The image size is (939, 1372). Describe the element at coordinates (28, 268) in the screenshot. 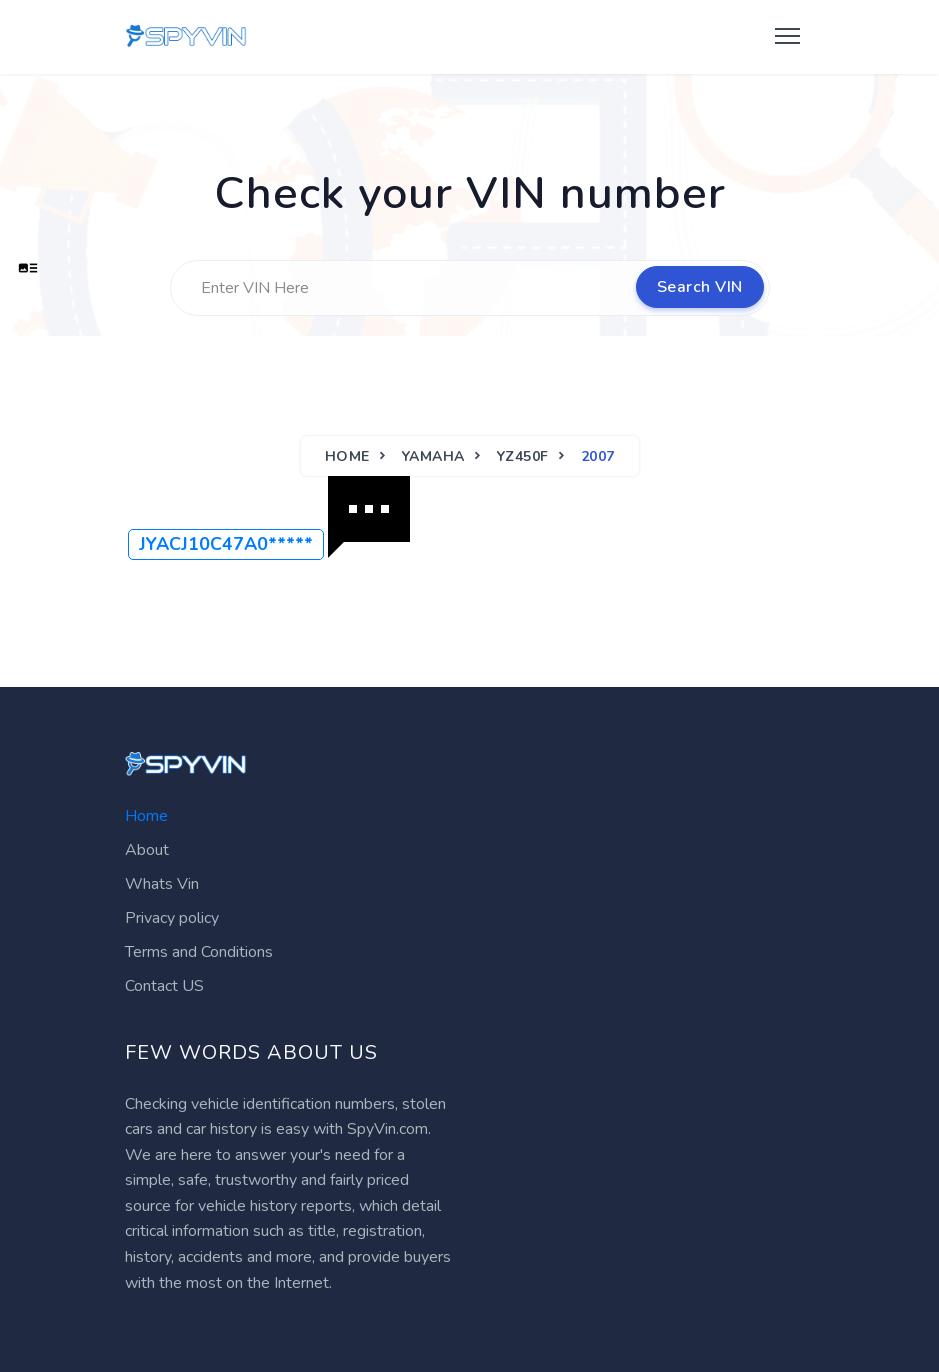

I see `view article or media with thumbnail preview` at that location.